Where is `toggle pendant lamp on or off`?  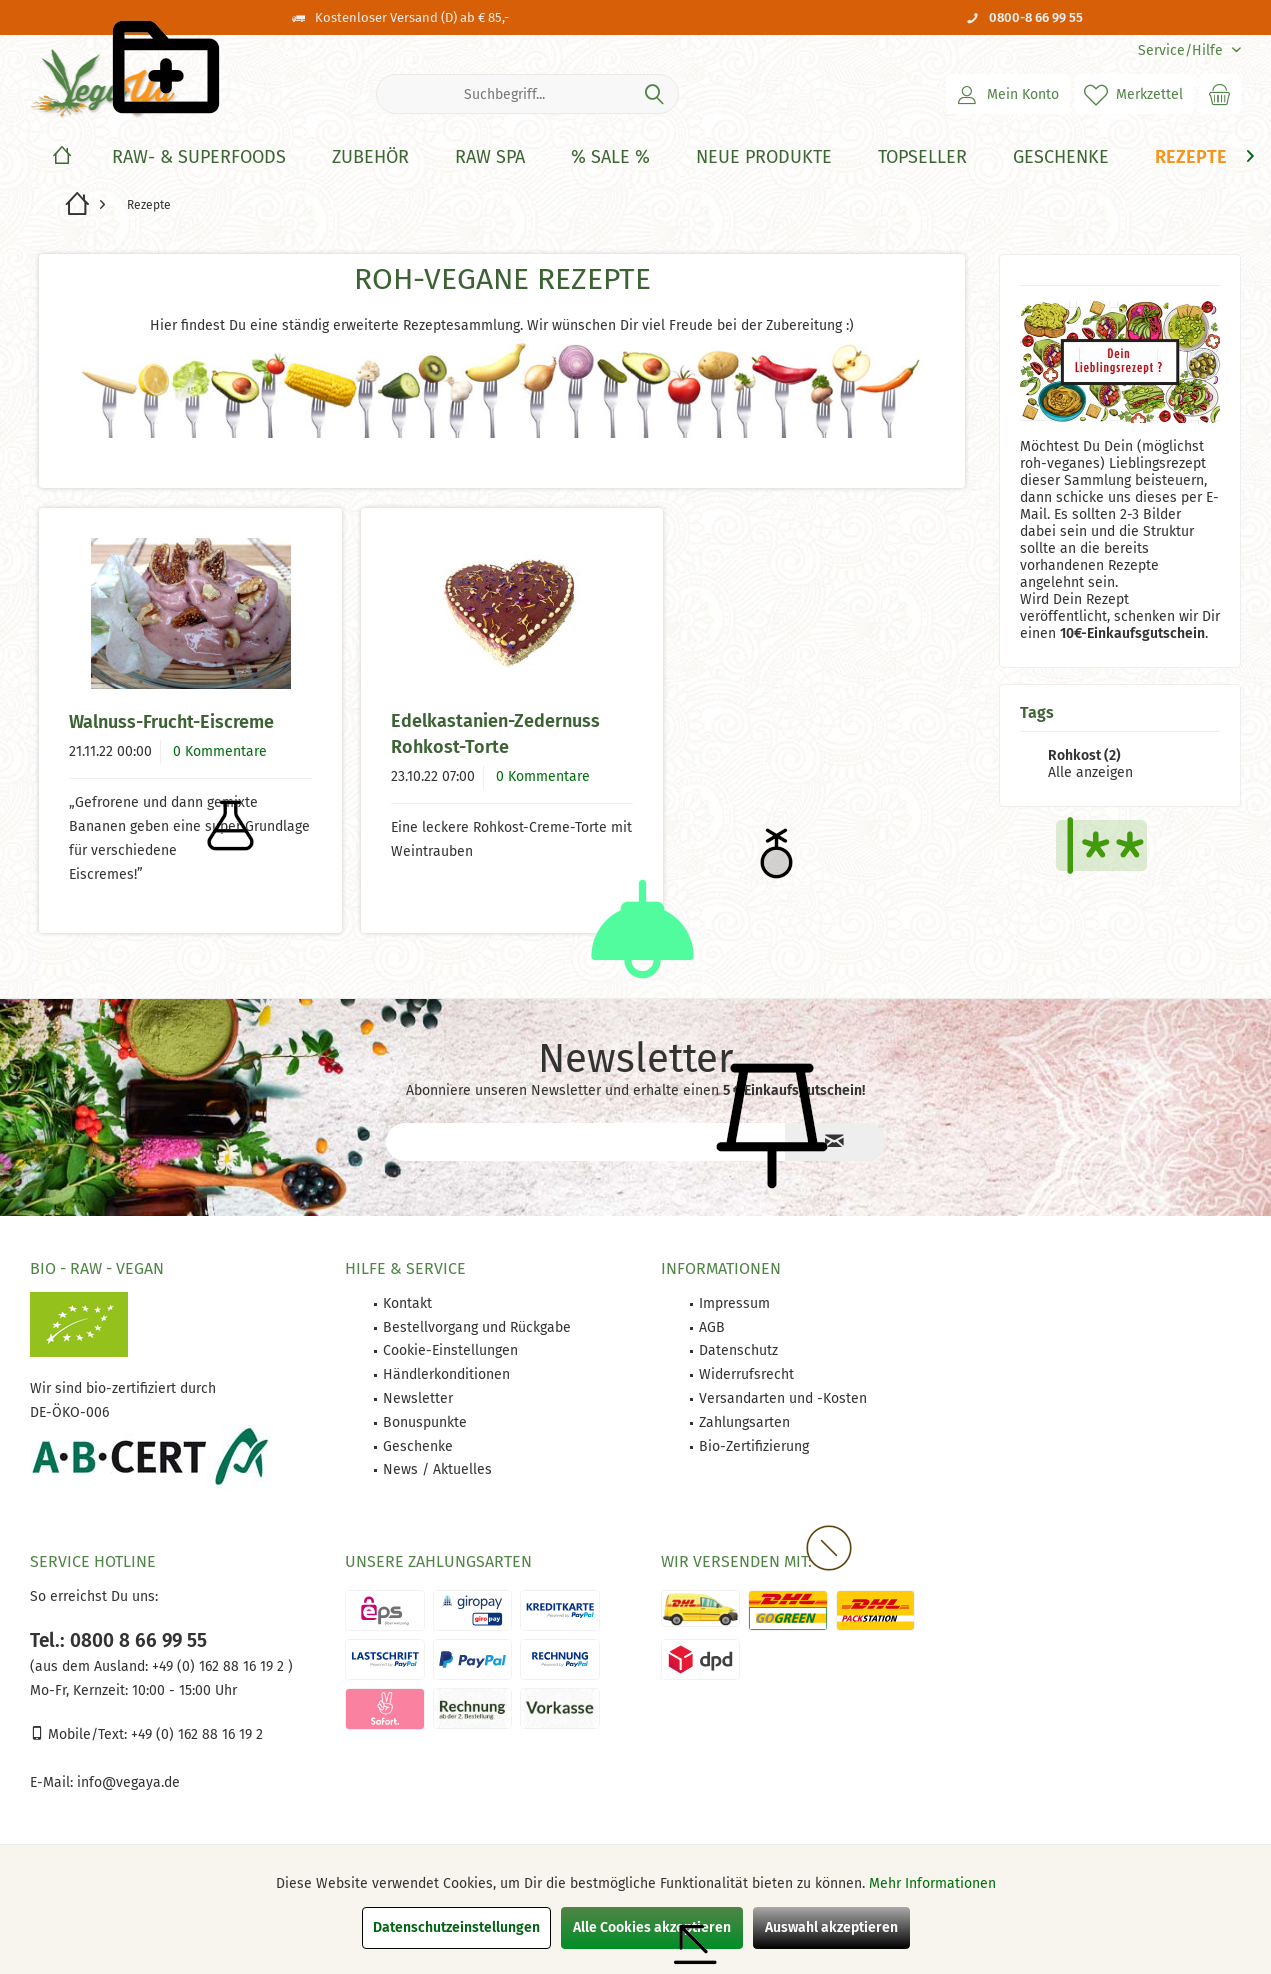
toggle pendant lamp on or off is located at coordinates (642, 934).